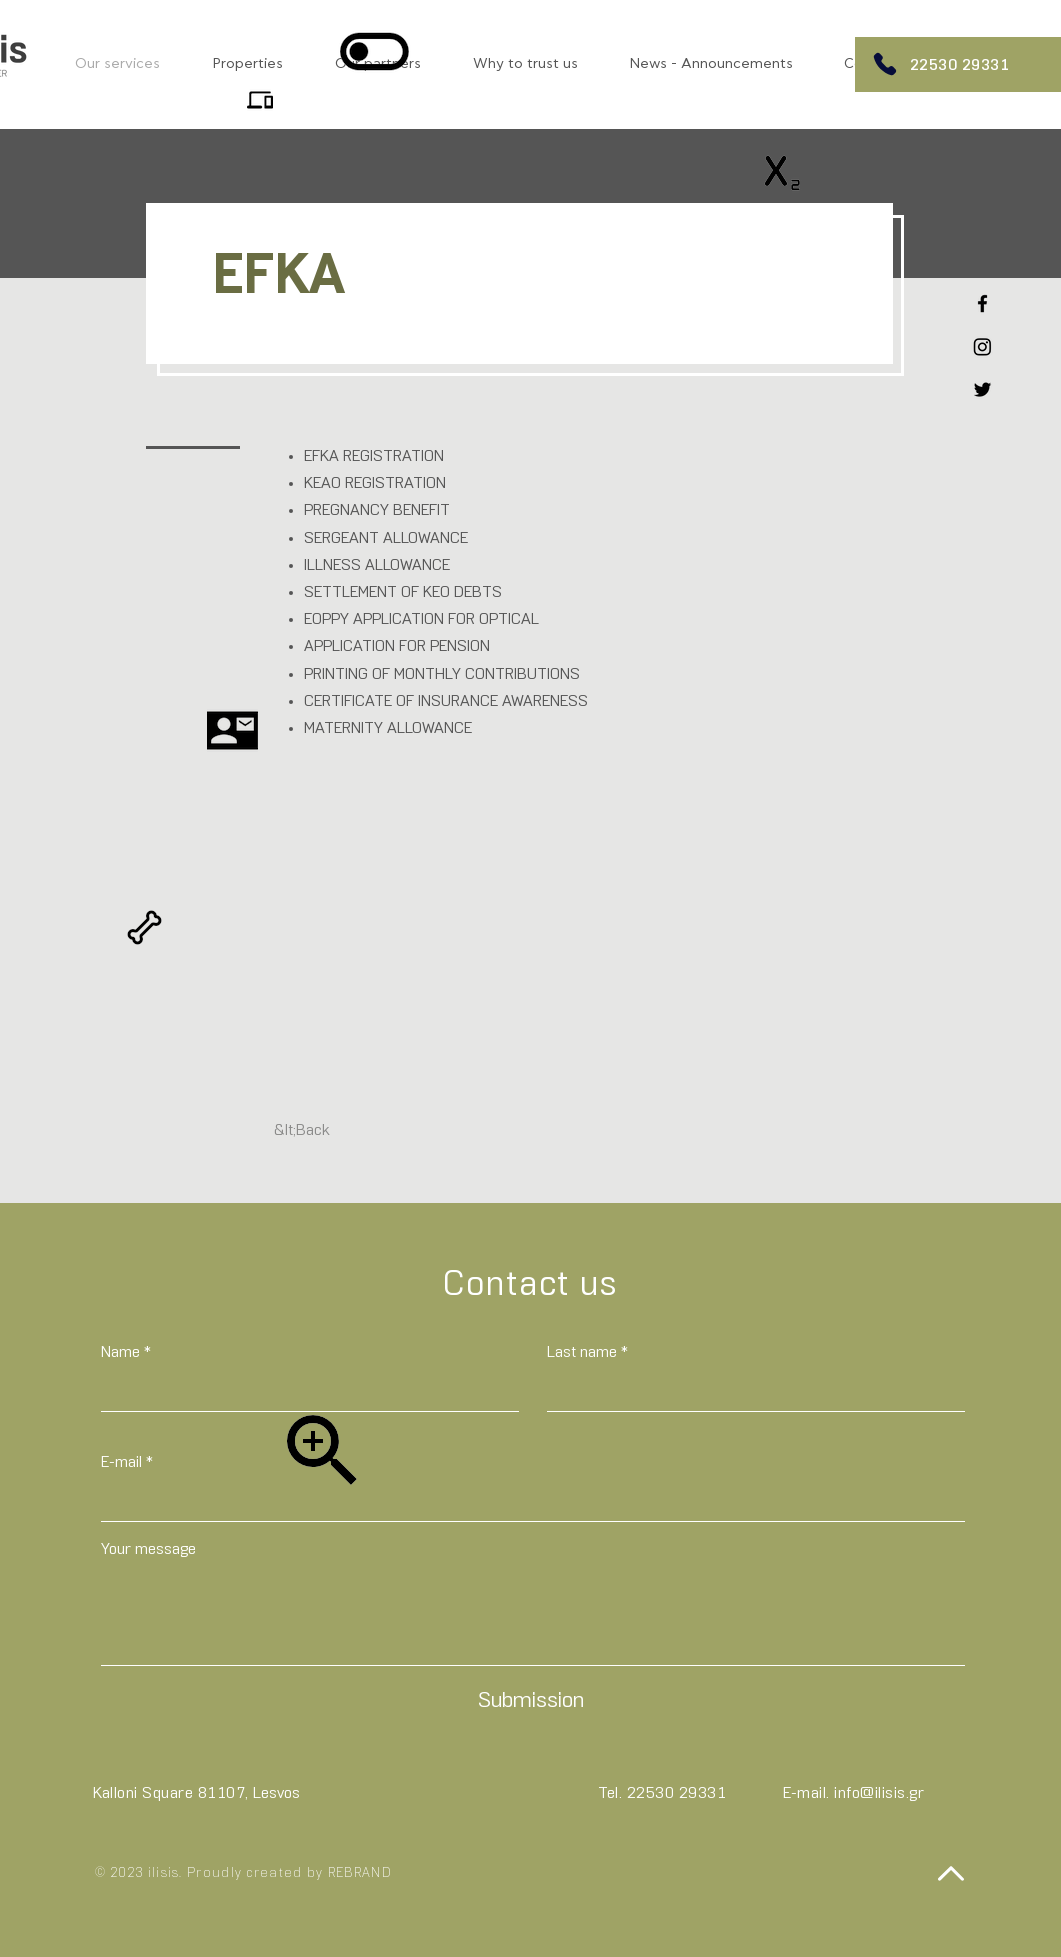 This screenshot has width=1061, height=1957. I want to click on zoom in on content or image, so click(323, 1451).